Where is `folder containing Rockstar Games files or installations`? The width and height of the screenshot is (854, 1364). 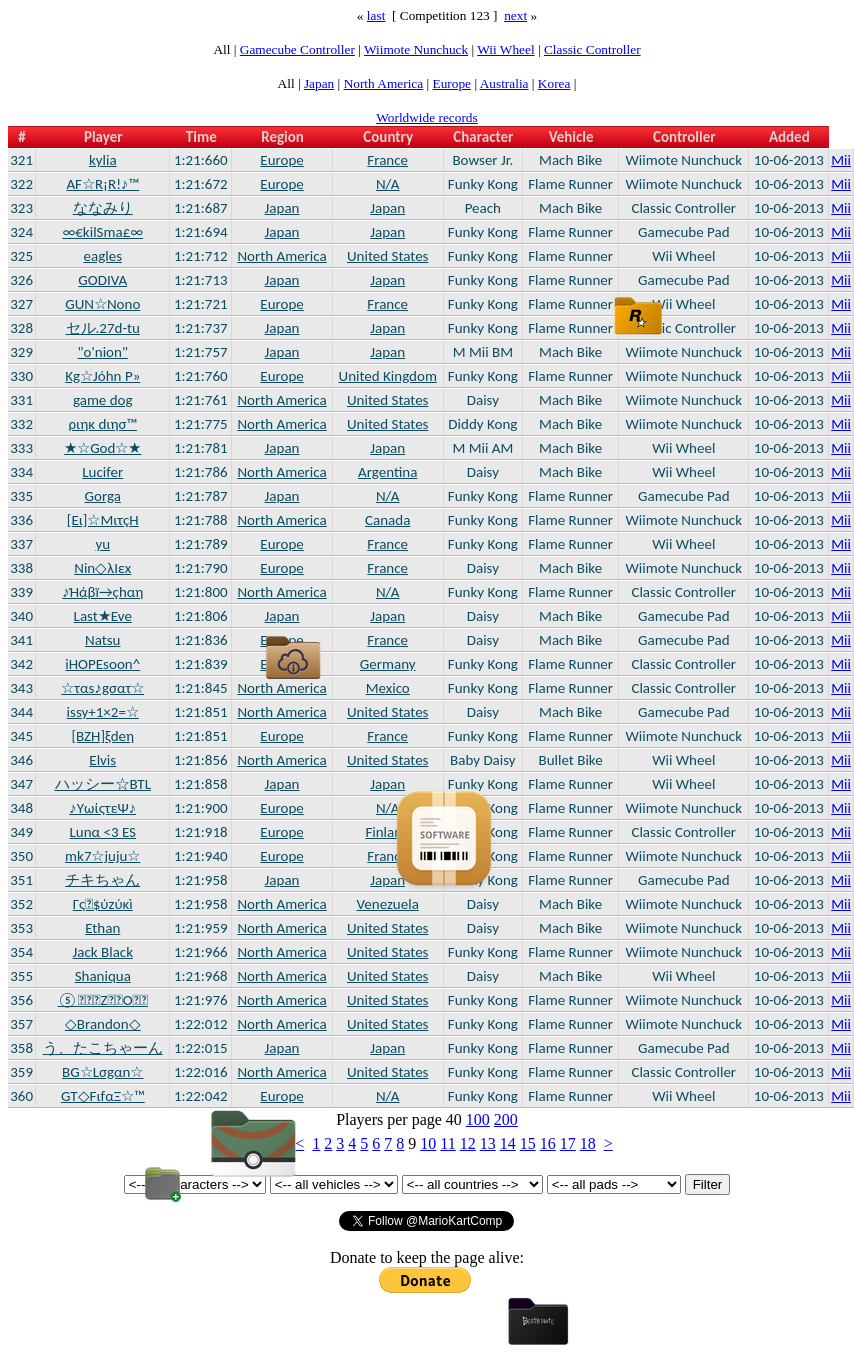
folder containing Rockstar Games files or installations is located at coordinates (638, 317).